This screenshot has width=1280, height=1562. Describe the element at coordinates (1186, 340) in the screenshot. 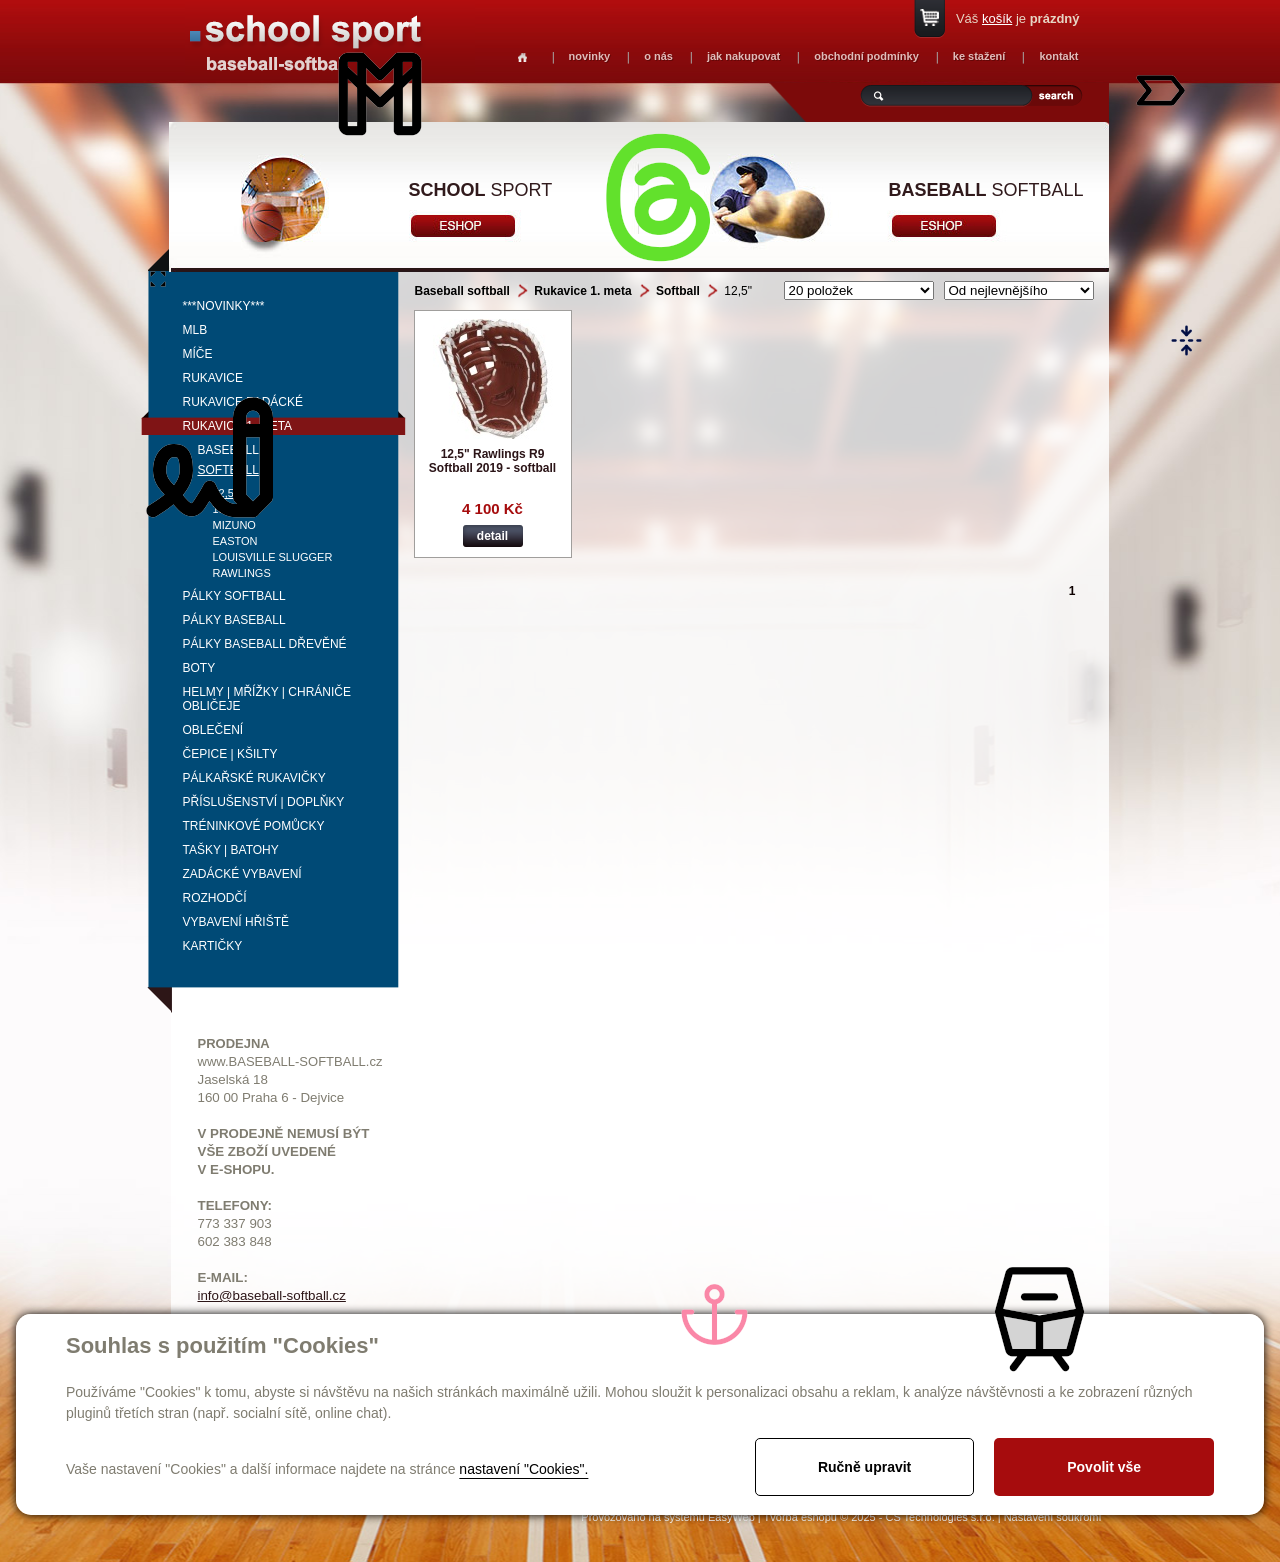

I see `collapse content vertically` at that location.